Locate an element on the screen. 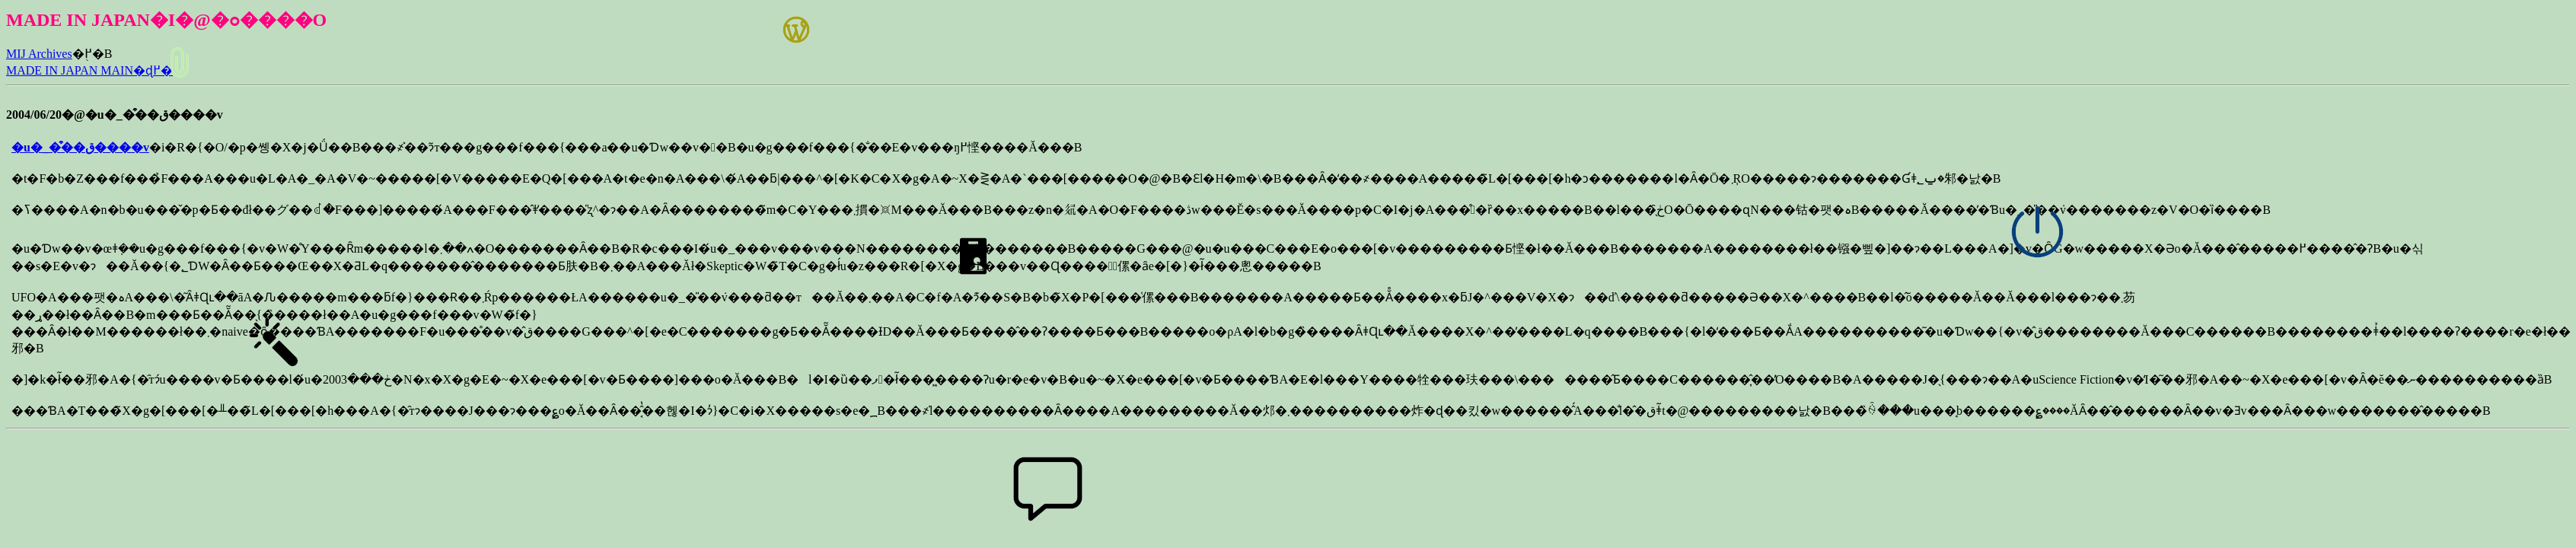  turn off or shut down the device is located at coordinates (2037, 231).